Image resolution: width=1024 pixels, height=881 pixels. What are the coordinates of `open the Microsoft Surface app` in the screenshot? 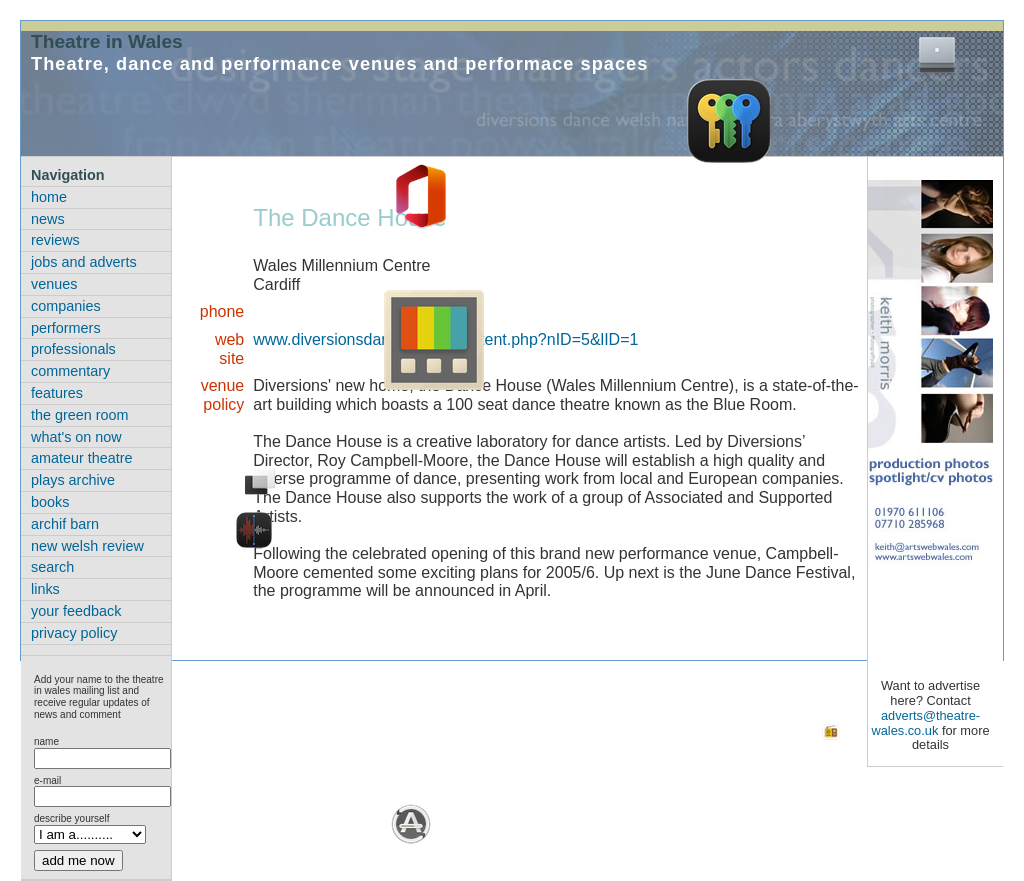 It's located at (937, 55).